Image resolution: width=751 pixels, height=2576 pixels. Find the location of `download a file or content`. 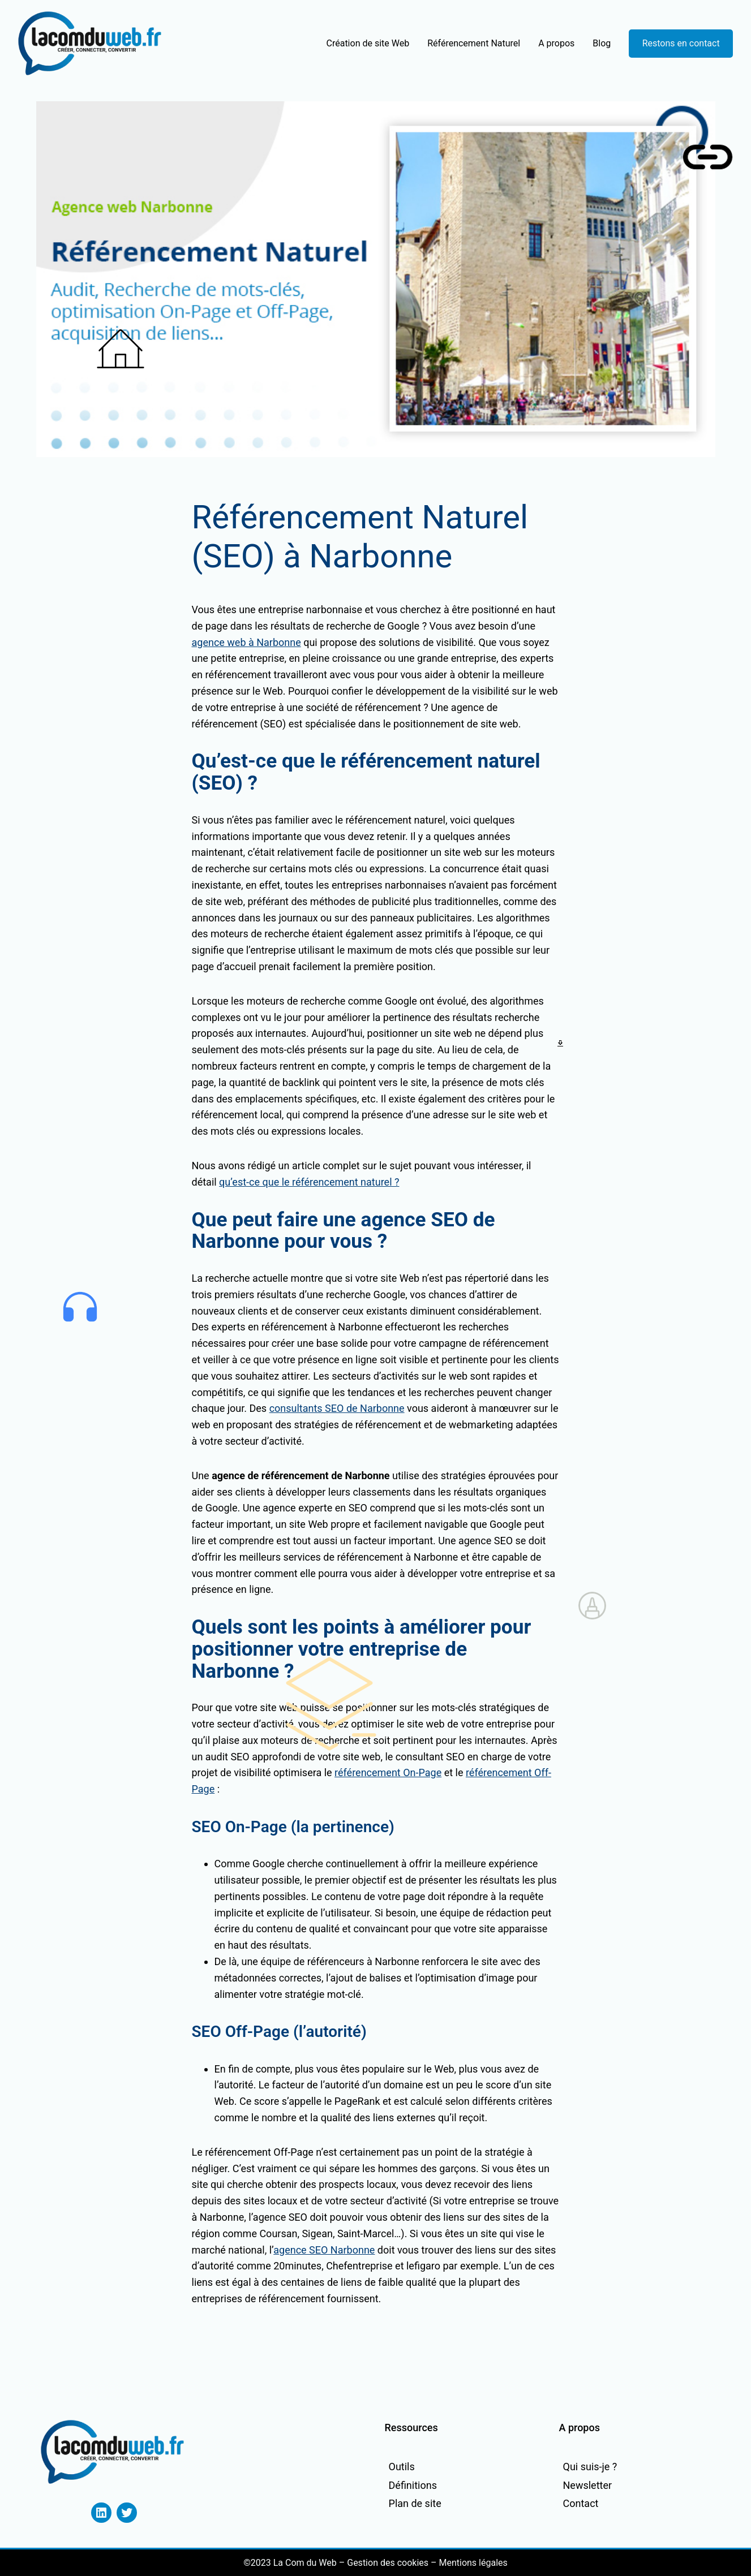

download a file or content is located at coordinates (560, 1044).